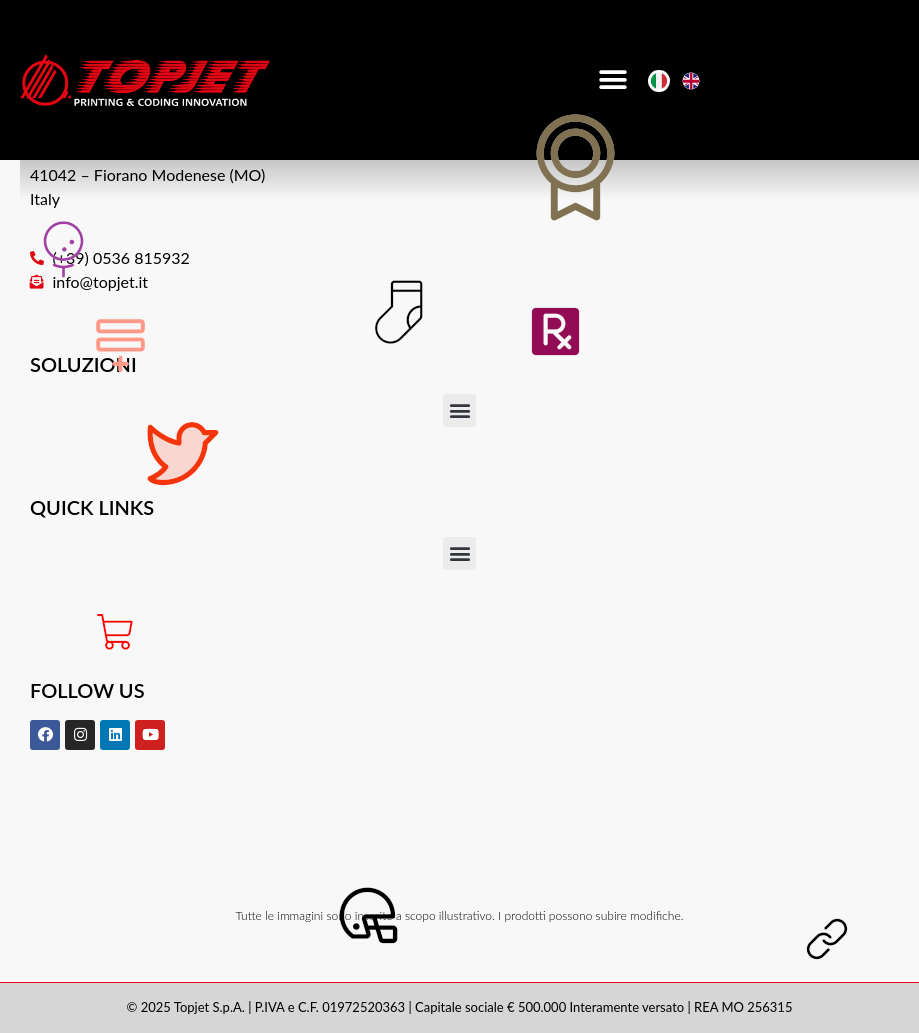  Describe the element at coordinates (401, 311) in the screenshot. I see `browse clothing or apparel items` at that location.